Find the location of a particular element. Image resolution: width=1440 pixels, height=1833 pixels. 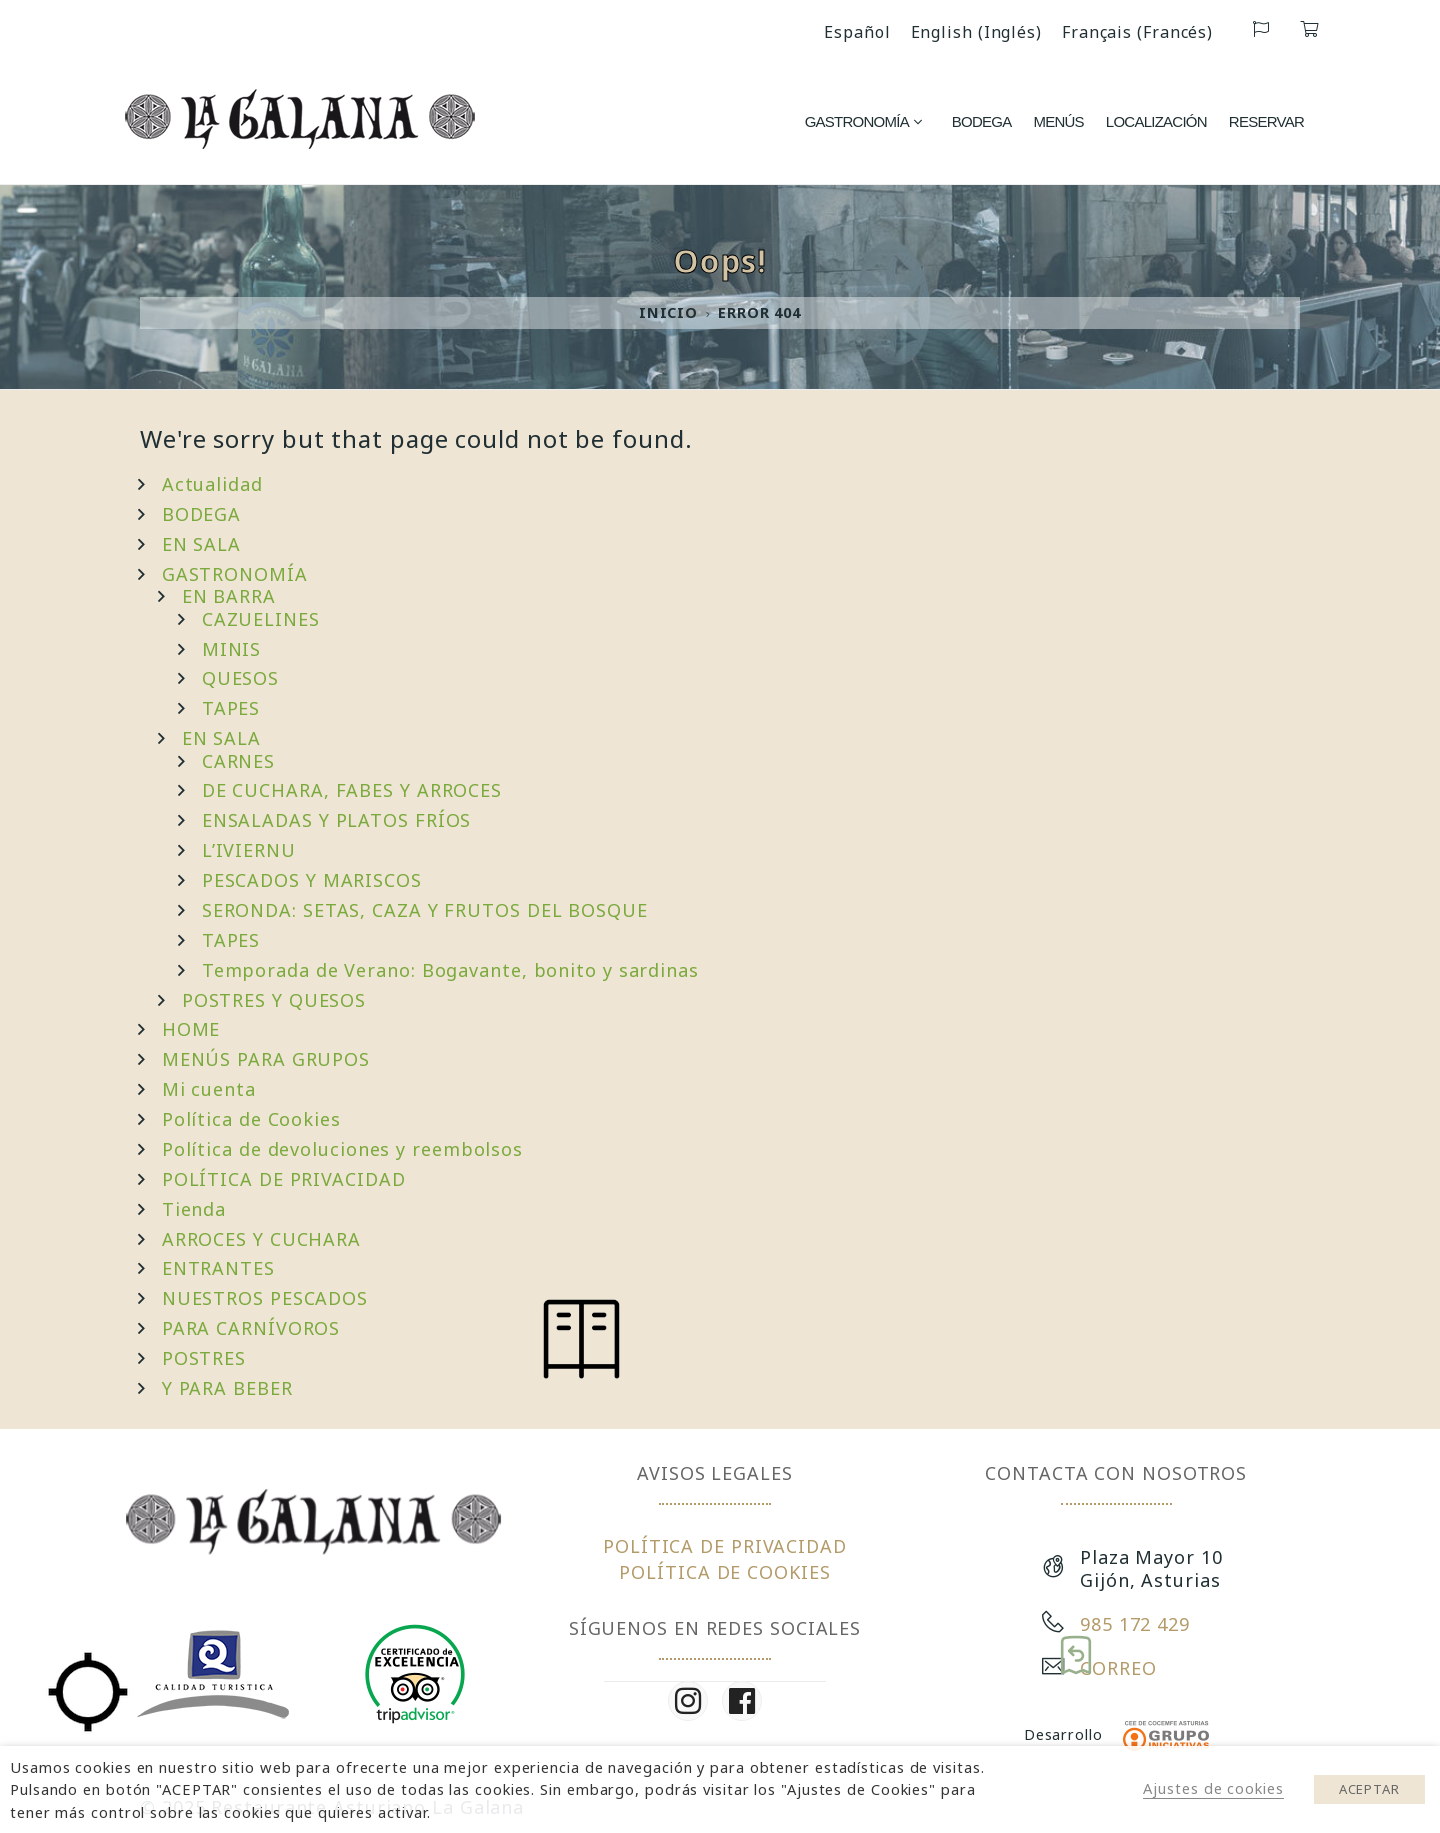

access storage lockers is located at coordinates (581, 1337).